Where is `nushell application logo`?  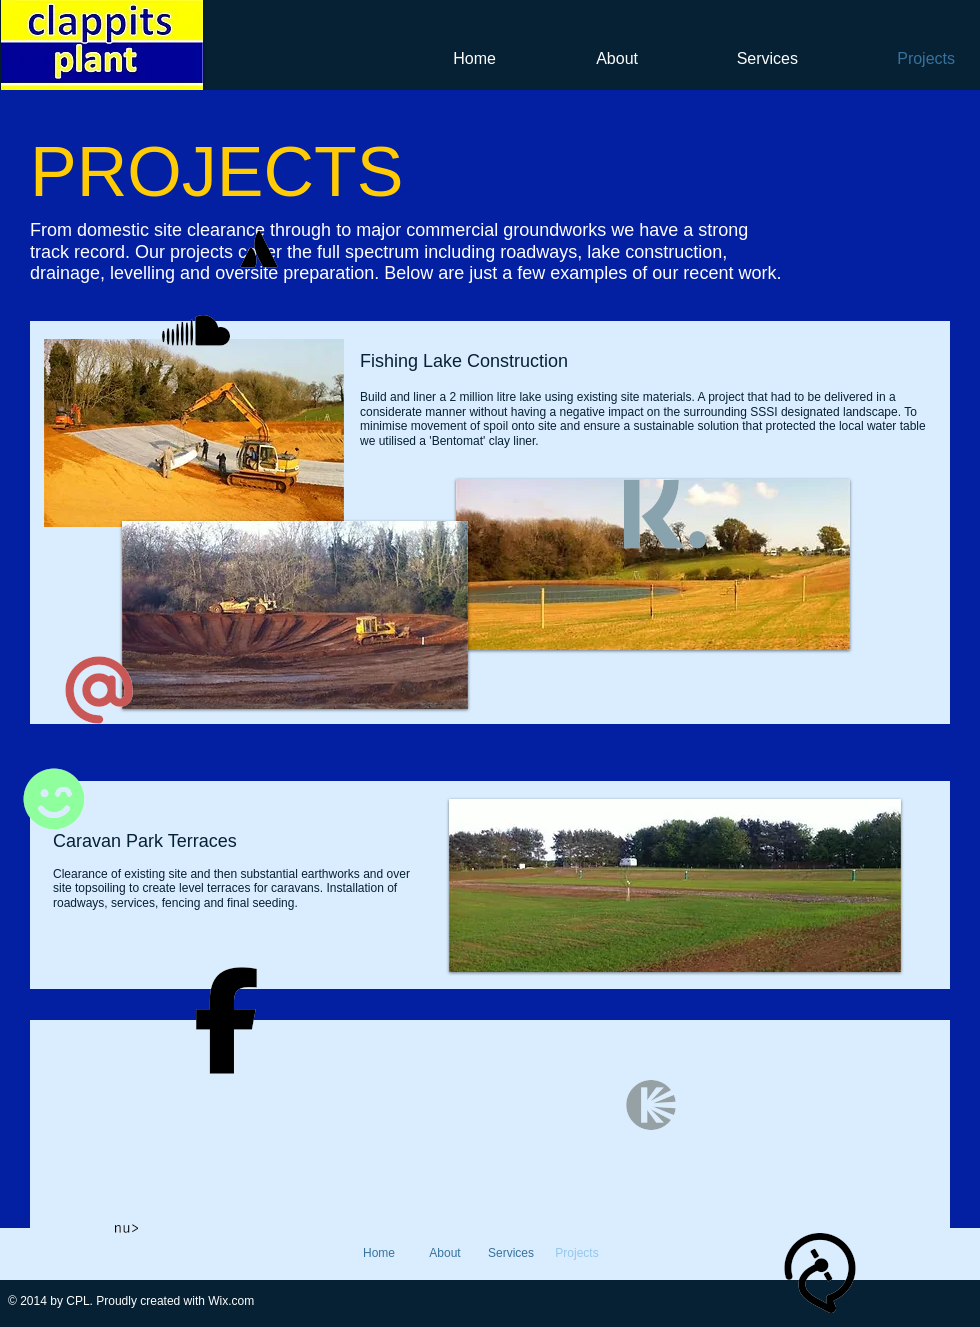 nushell application logo is located at coordinates (126, 1228).